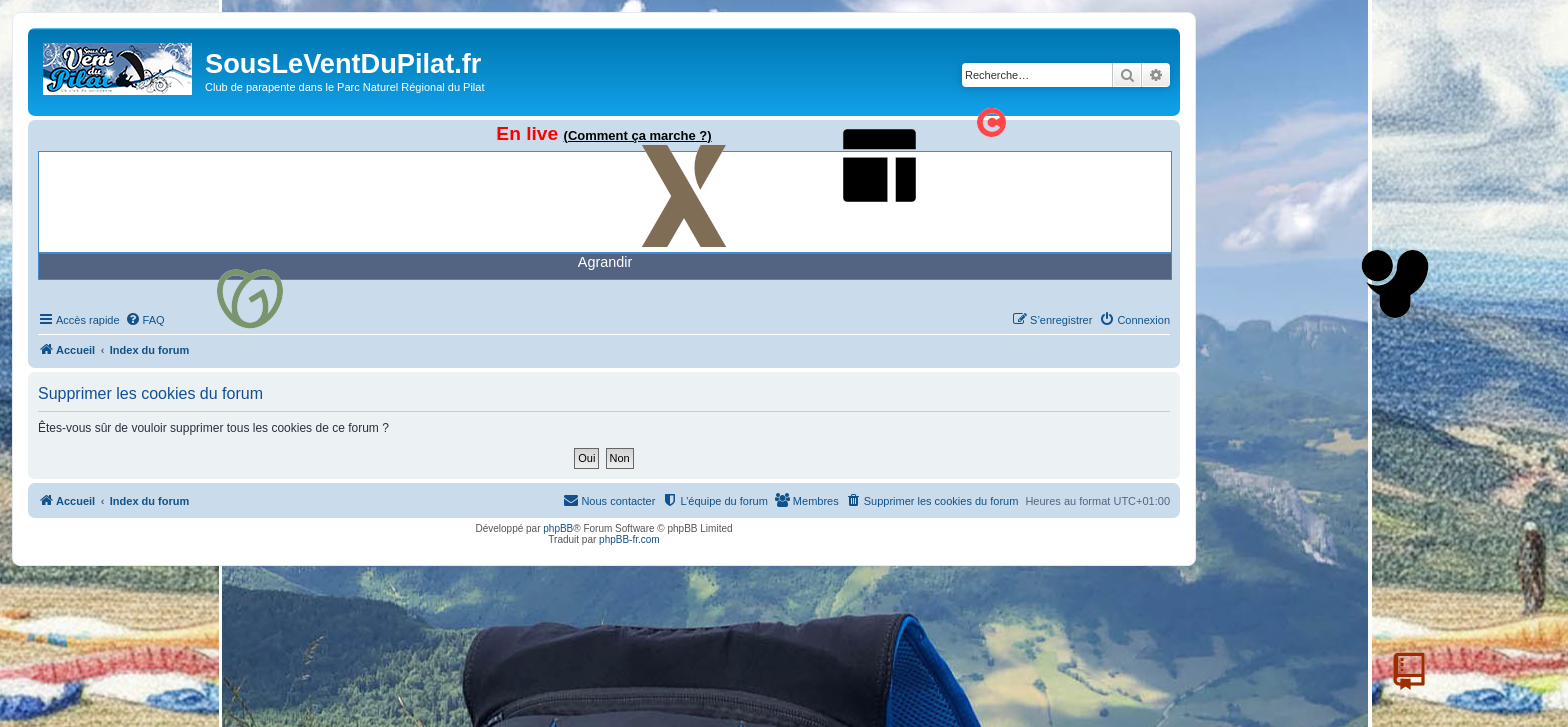  Describe the element at coordinates (879, 165) in the screenshot. I see `switch to grid or layout view` at that location.